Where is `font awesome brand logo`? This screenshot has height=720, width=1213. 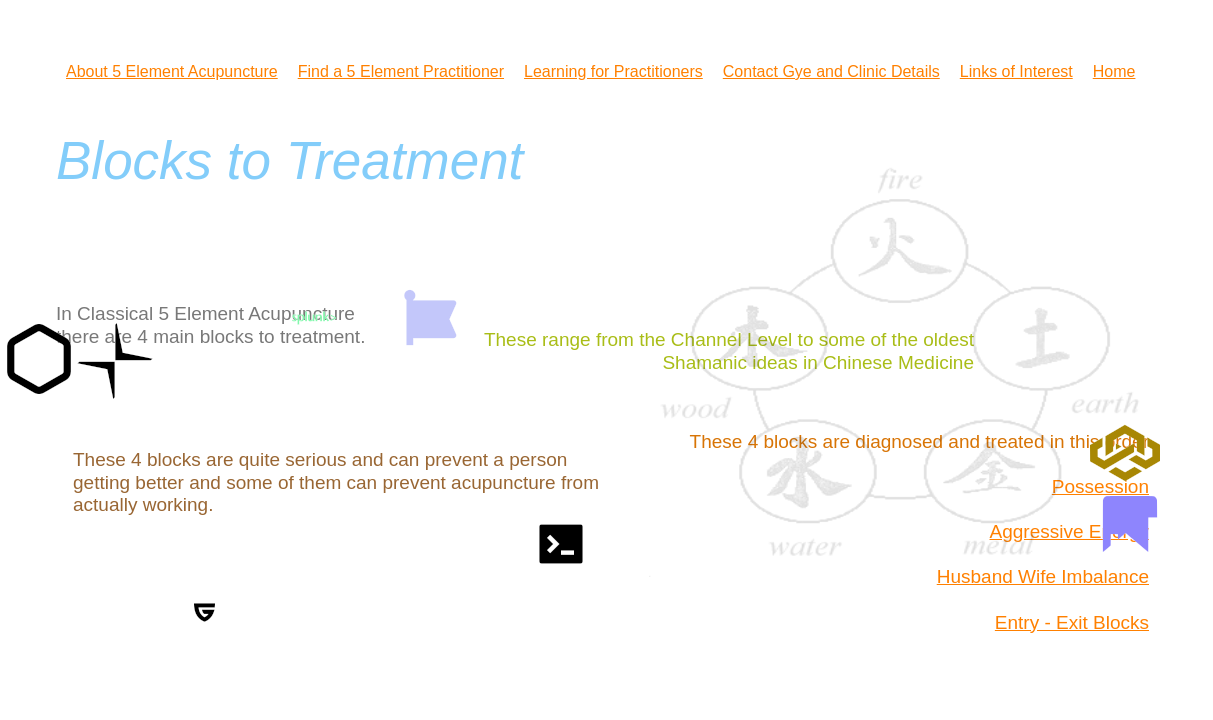 font awesome brand logo is located at coordinates (430, 317).